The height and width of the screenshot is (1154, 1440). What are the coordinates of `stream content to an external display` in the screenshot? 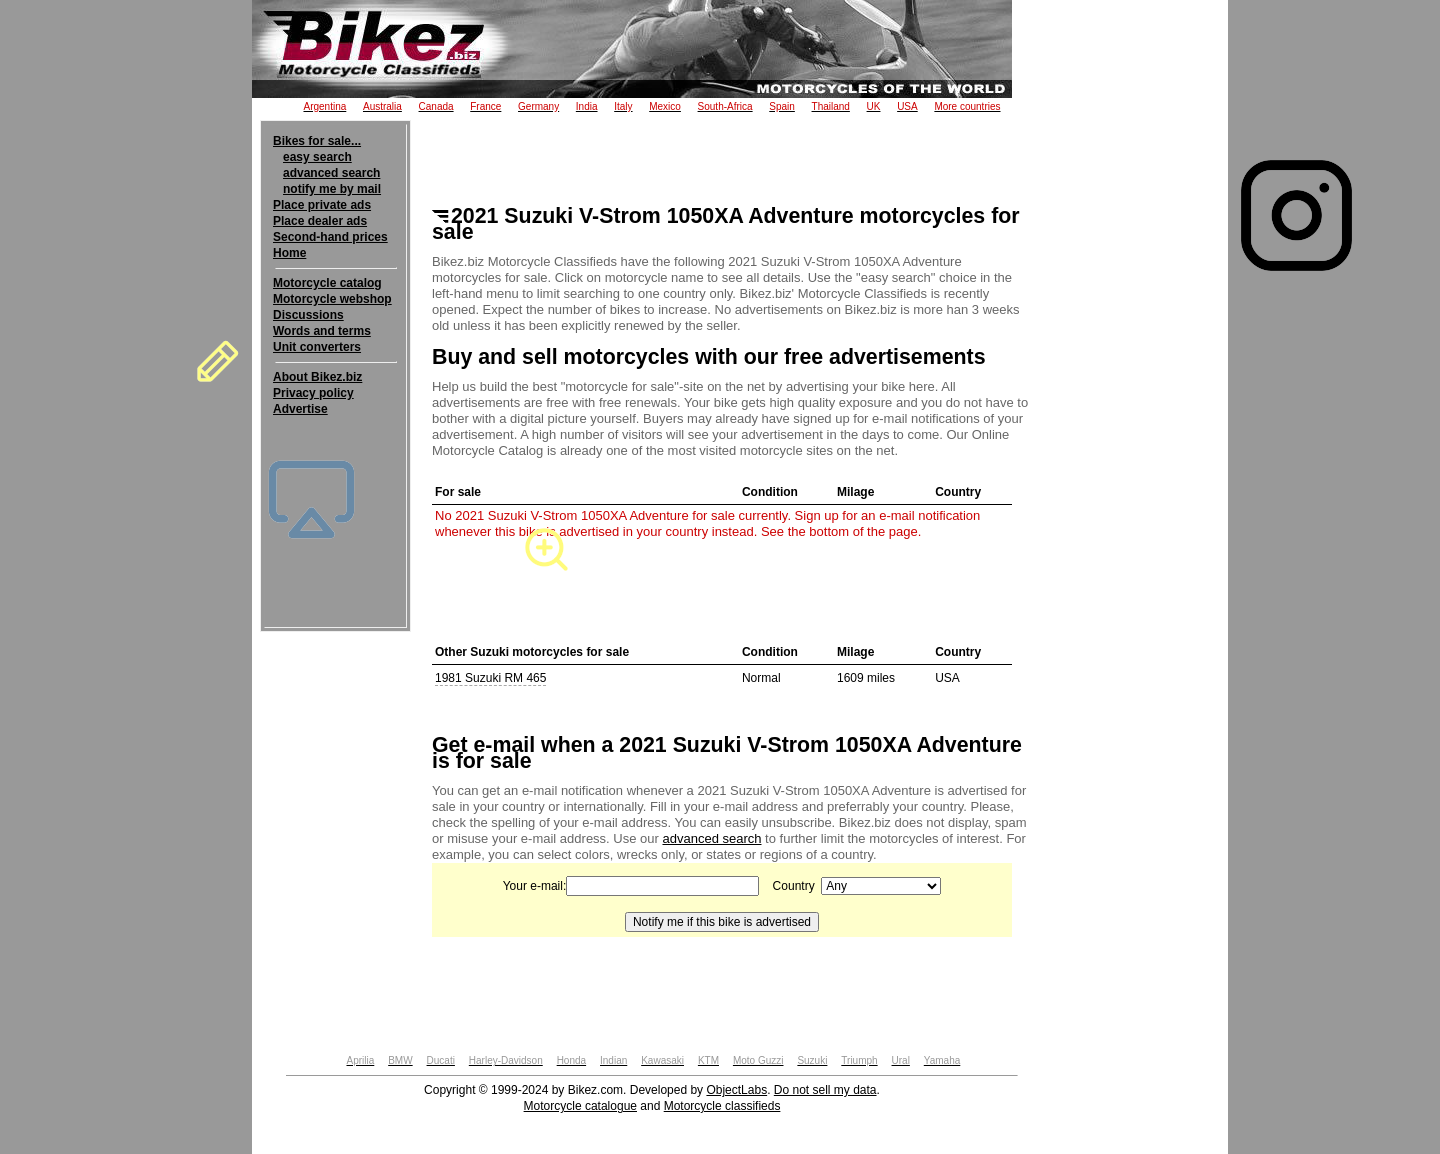 It's located at (311, 499).